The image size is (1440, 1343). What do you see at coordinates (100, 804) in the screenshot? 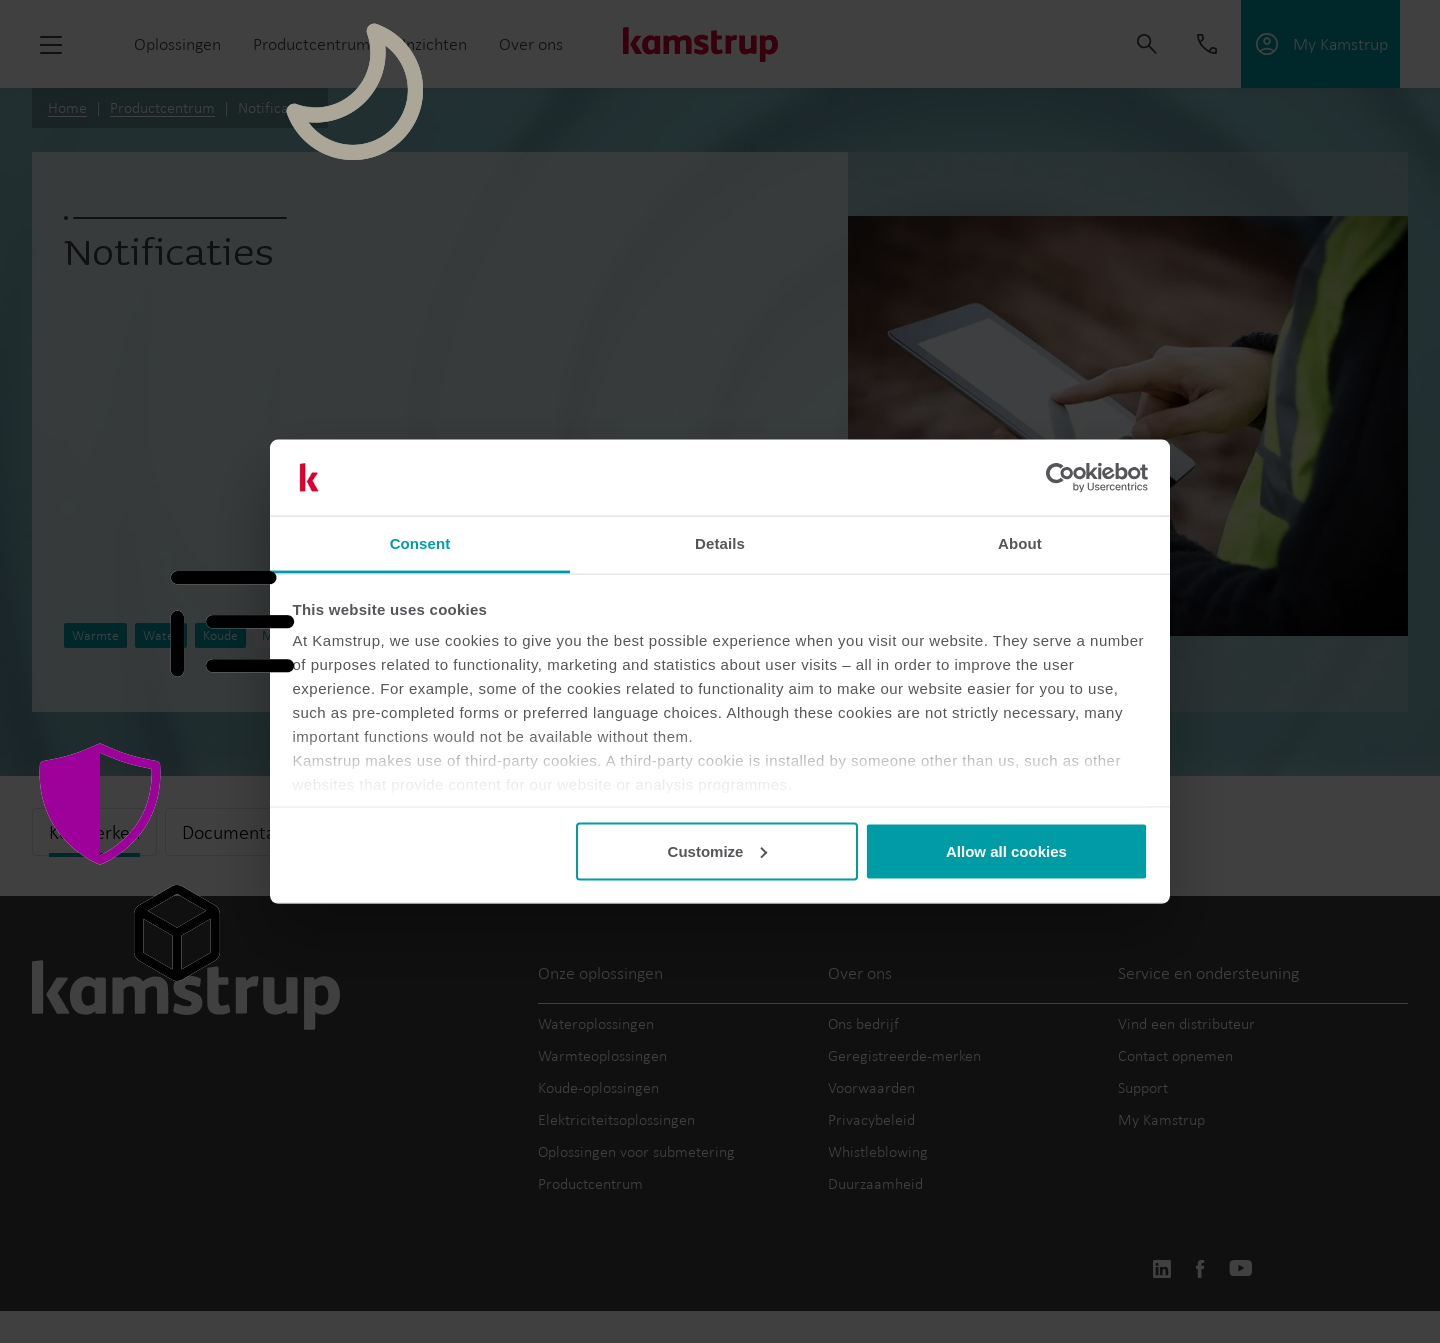
I see `indicates partial security or protection status` at bounding box center [100, 804].